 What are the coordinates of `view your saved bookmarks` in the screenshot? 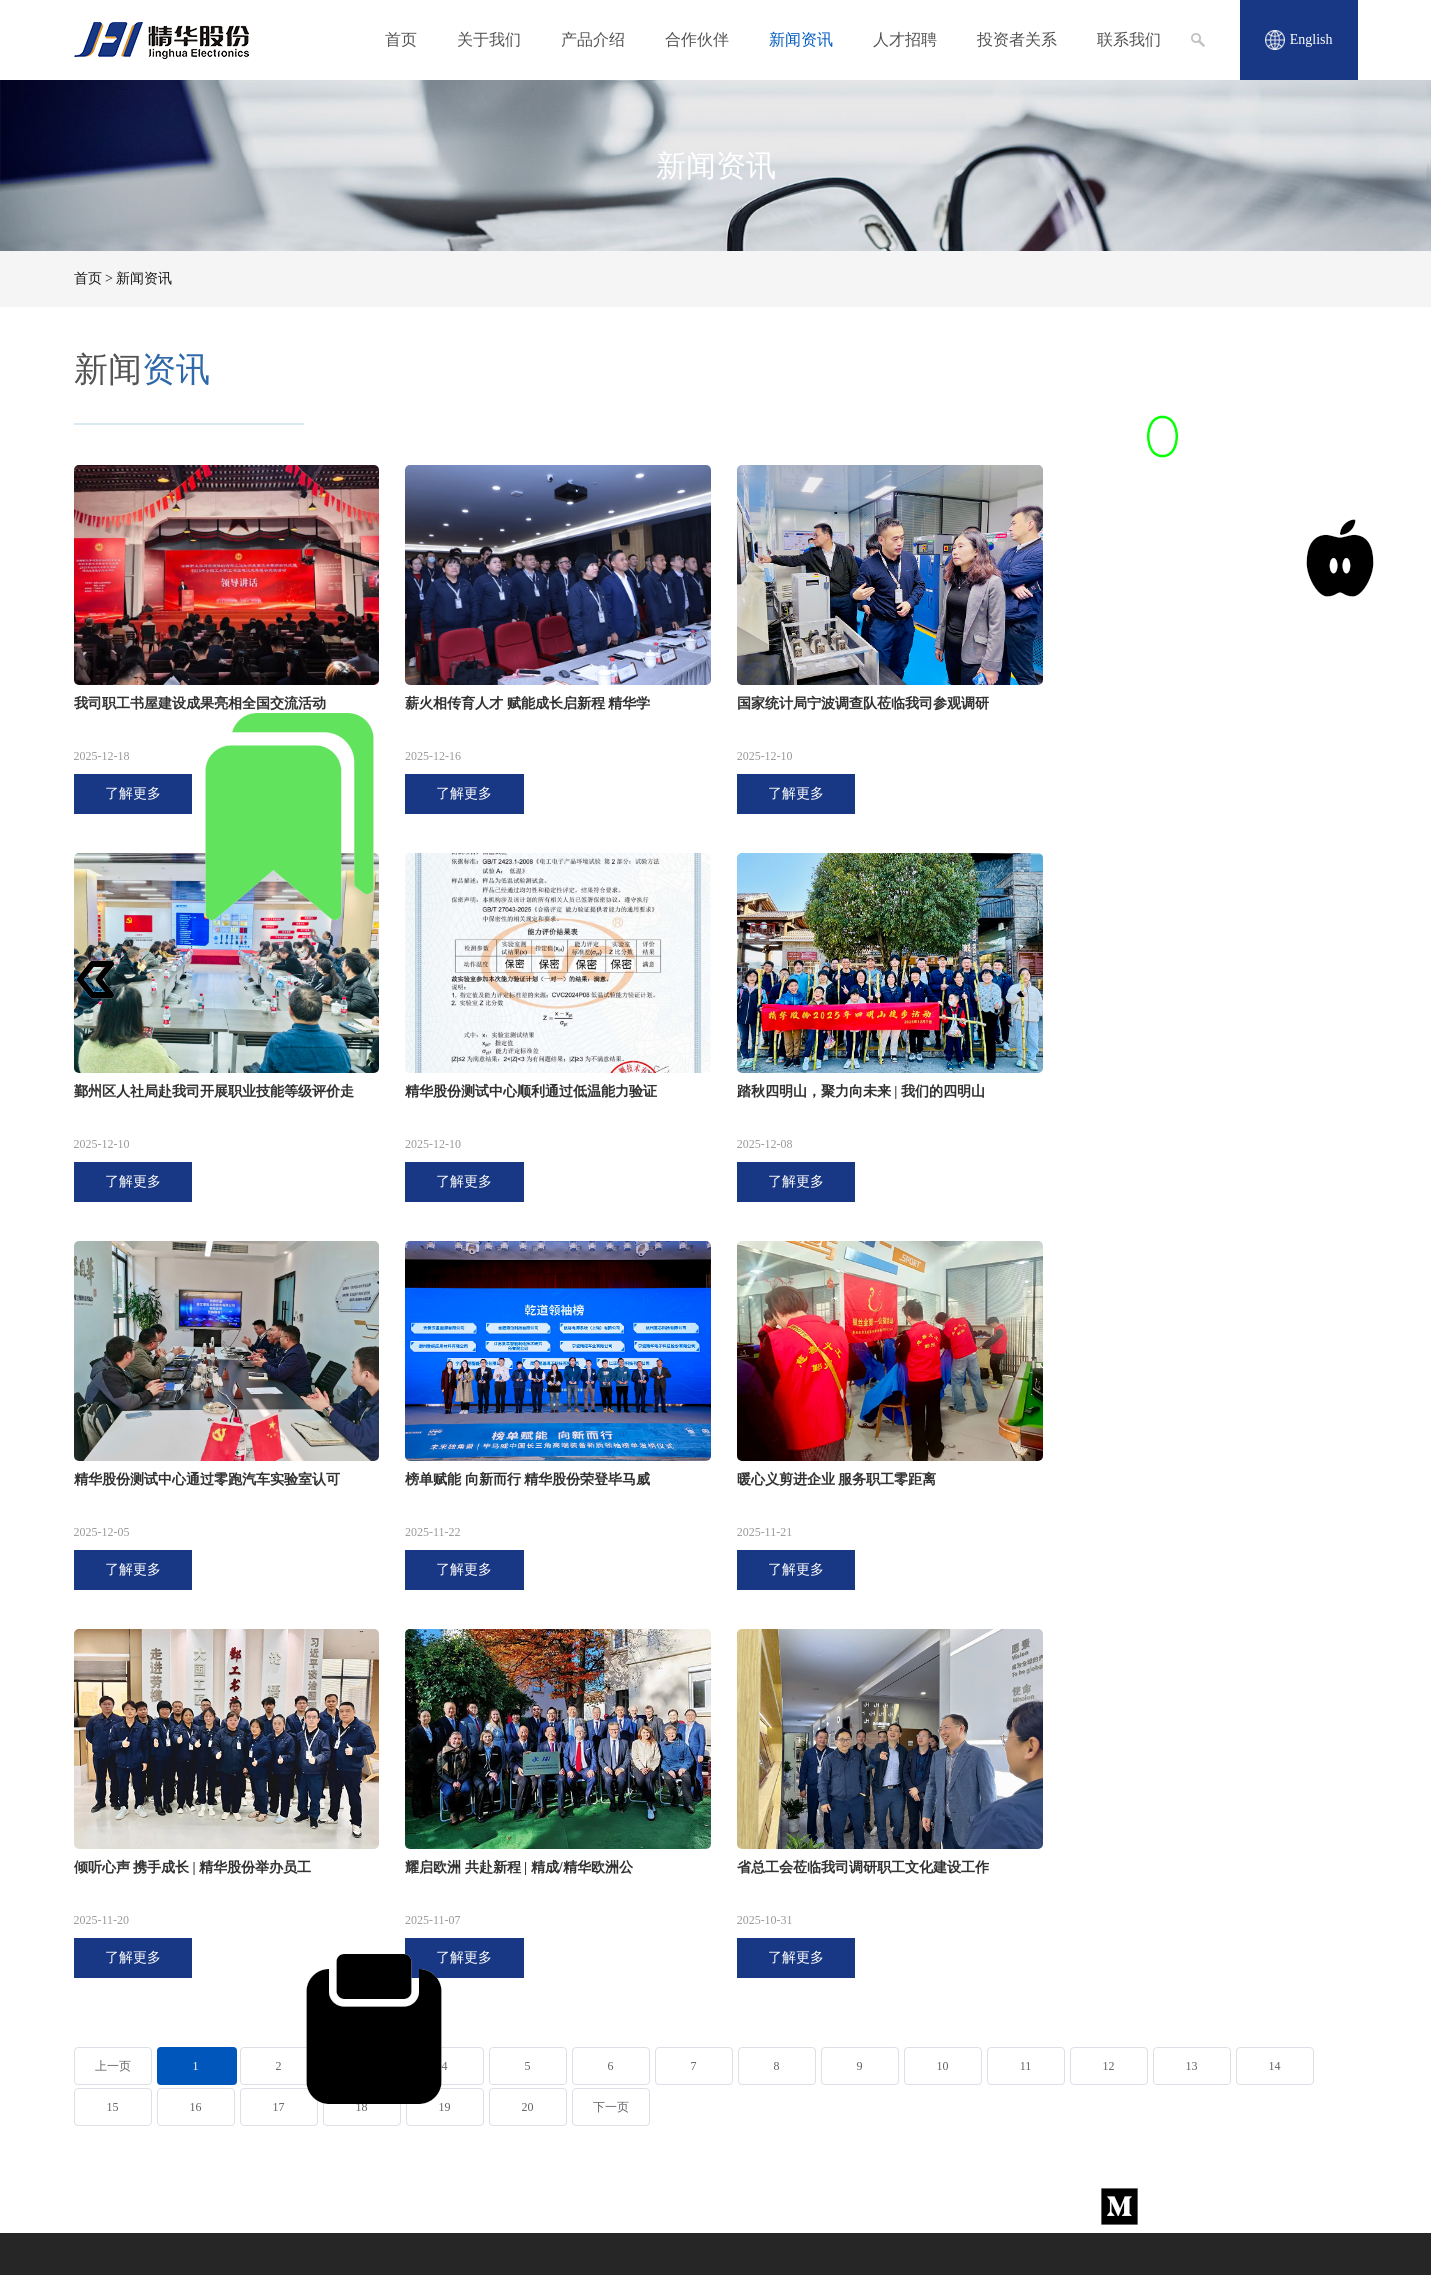 It's located at (289, 816).